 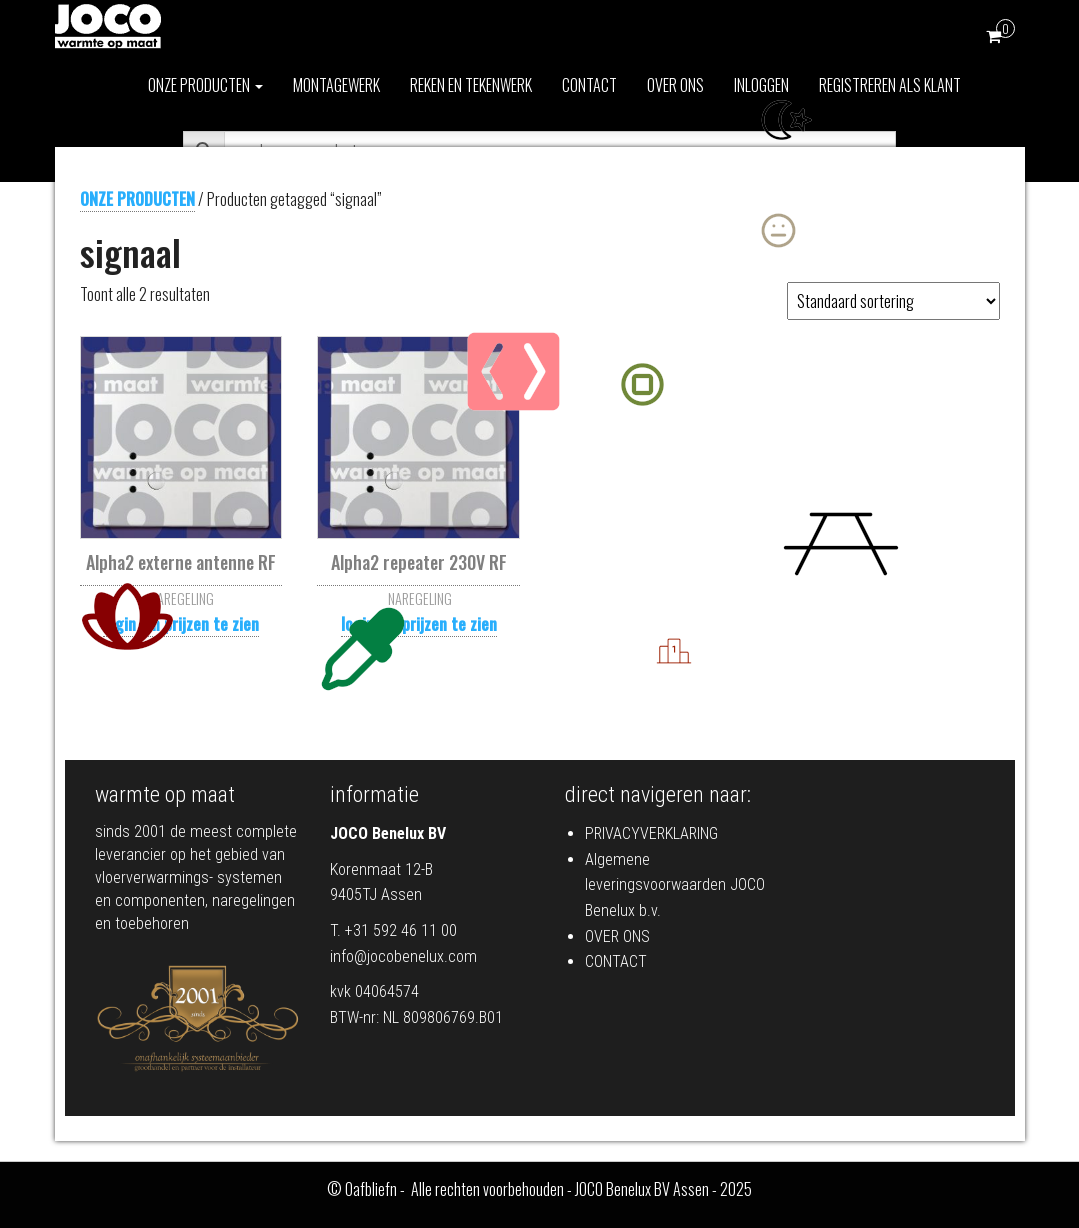 What do you see at coordinates (674, 651) in the screenshot?
I see `view leaderboard rankings` at bounding box center [674, 651].